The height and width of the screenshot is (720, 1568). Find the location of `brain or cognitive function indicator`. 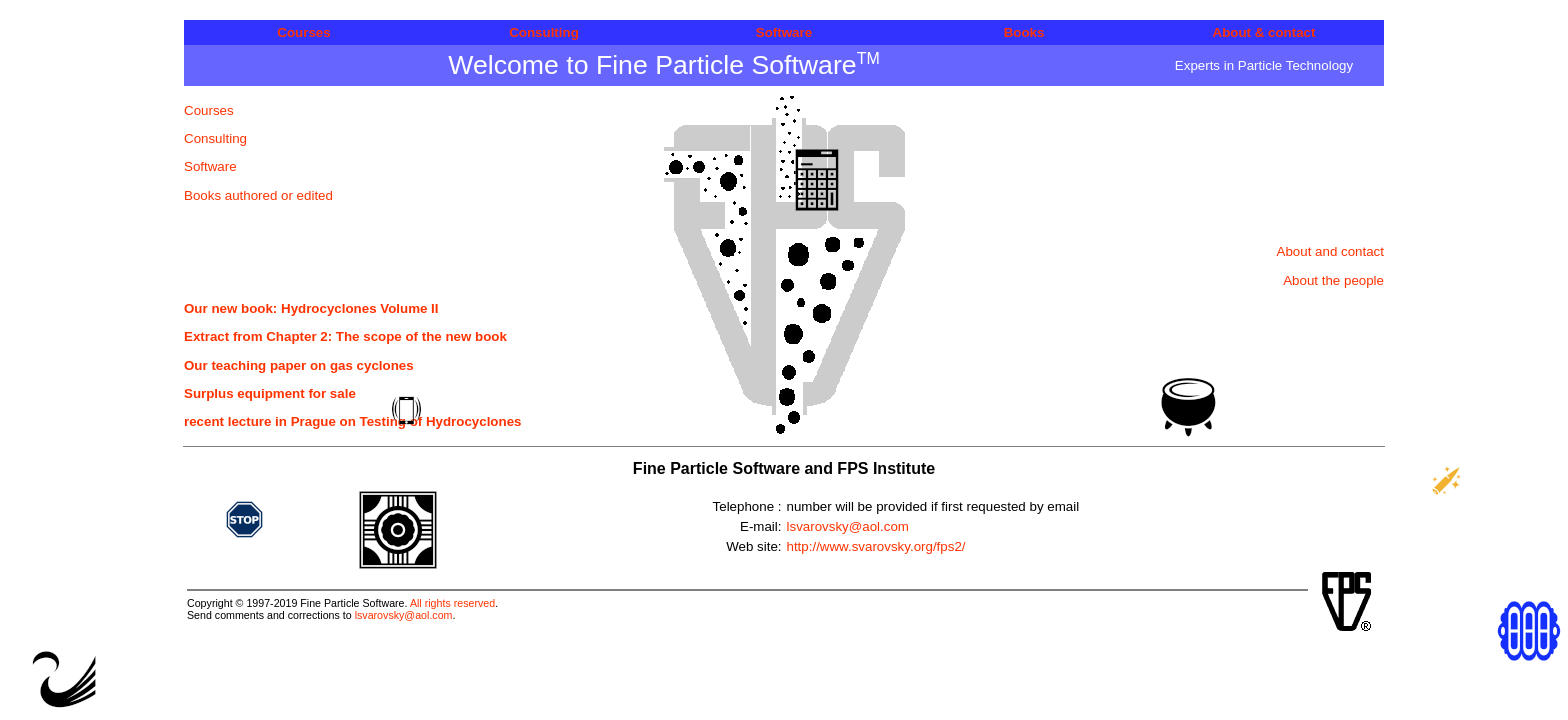

brain or cognitive function indicator is located at coordinates (1529, 631).